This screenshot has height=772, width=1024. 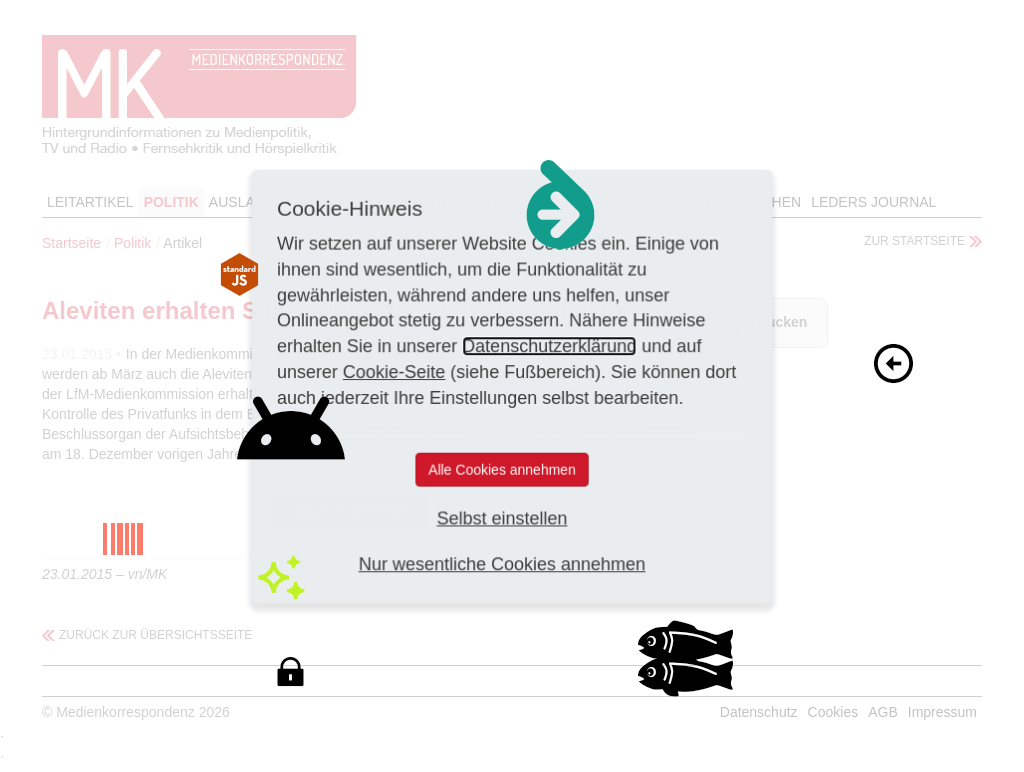 What do you see at coordinates (239, 274) in the screenshot?
I see `standardjs javascript linting tool logo` at bounding box center [239, 274].